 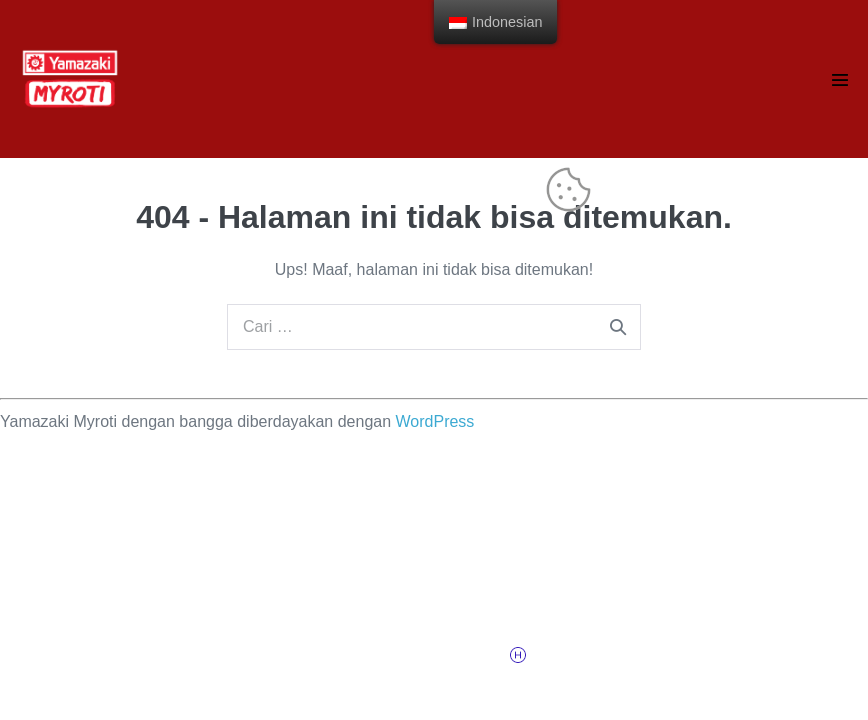 What do you see at coordinates (518, 655) in the screenshot?
I see `indicates a hospital or helipad location` at bounding box center [518, 655].